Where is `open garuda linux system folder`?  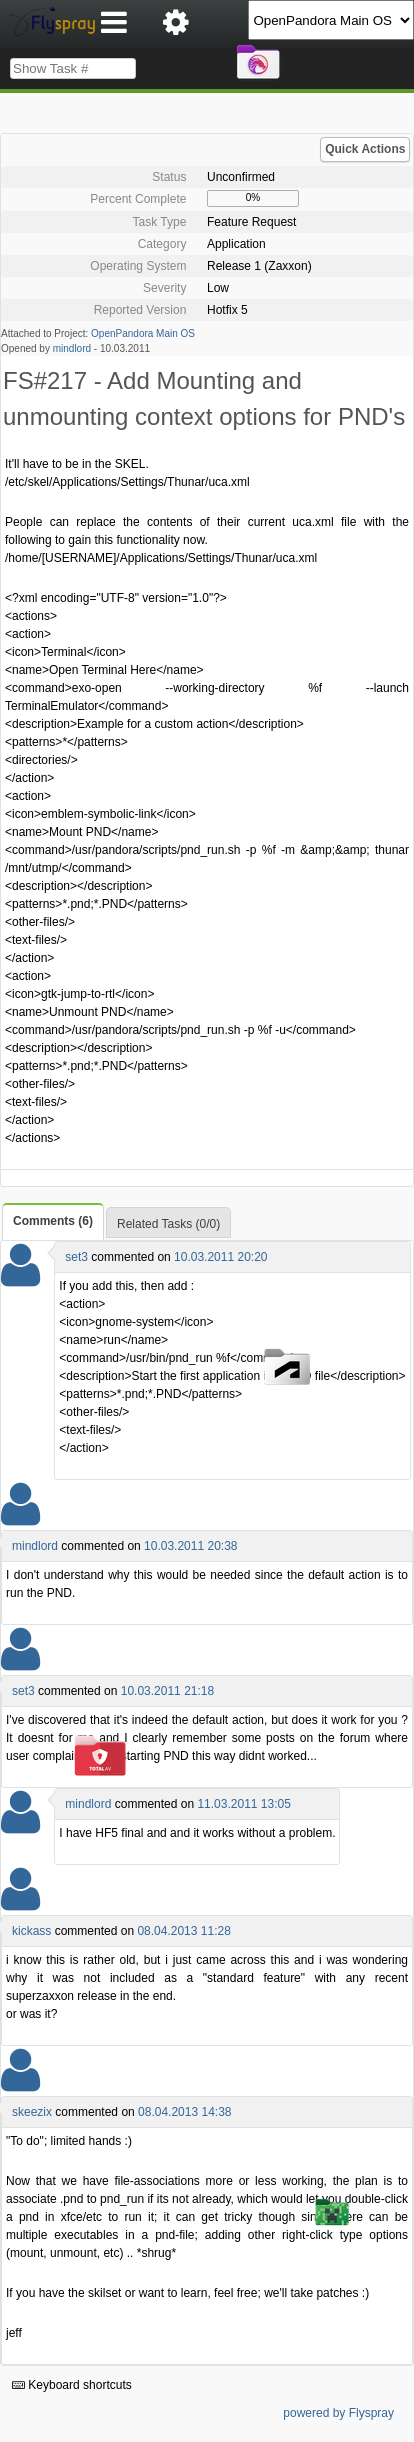
open garuda linux system folder is located at coordinates (258, 63).